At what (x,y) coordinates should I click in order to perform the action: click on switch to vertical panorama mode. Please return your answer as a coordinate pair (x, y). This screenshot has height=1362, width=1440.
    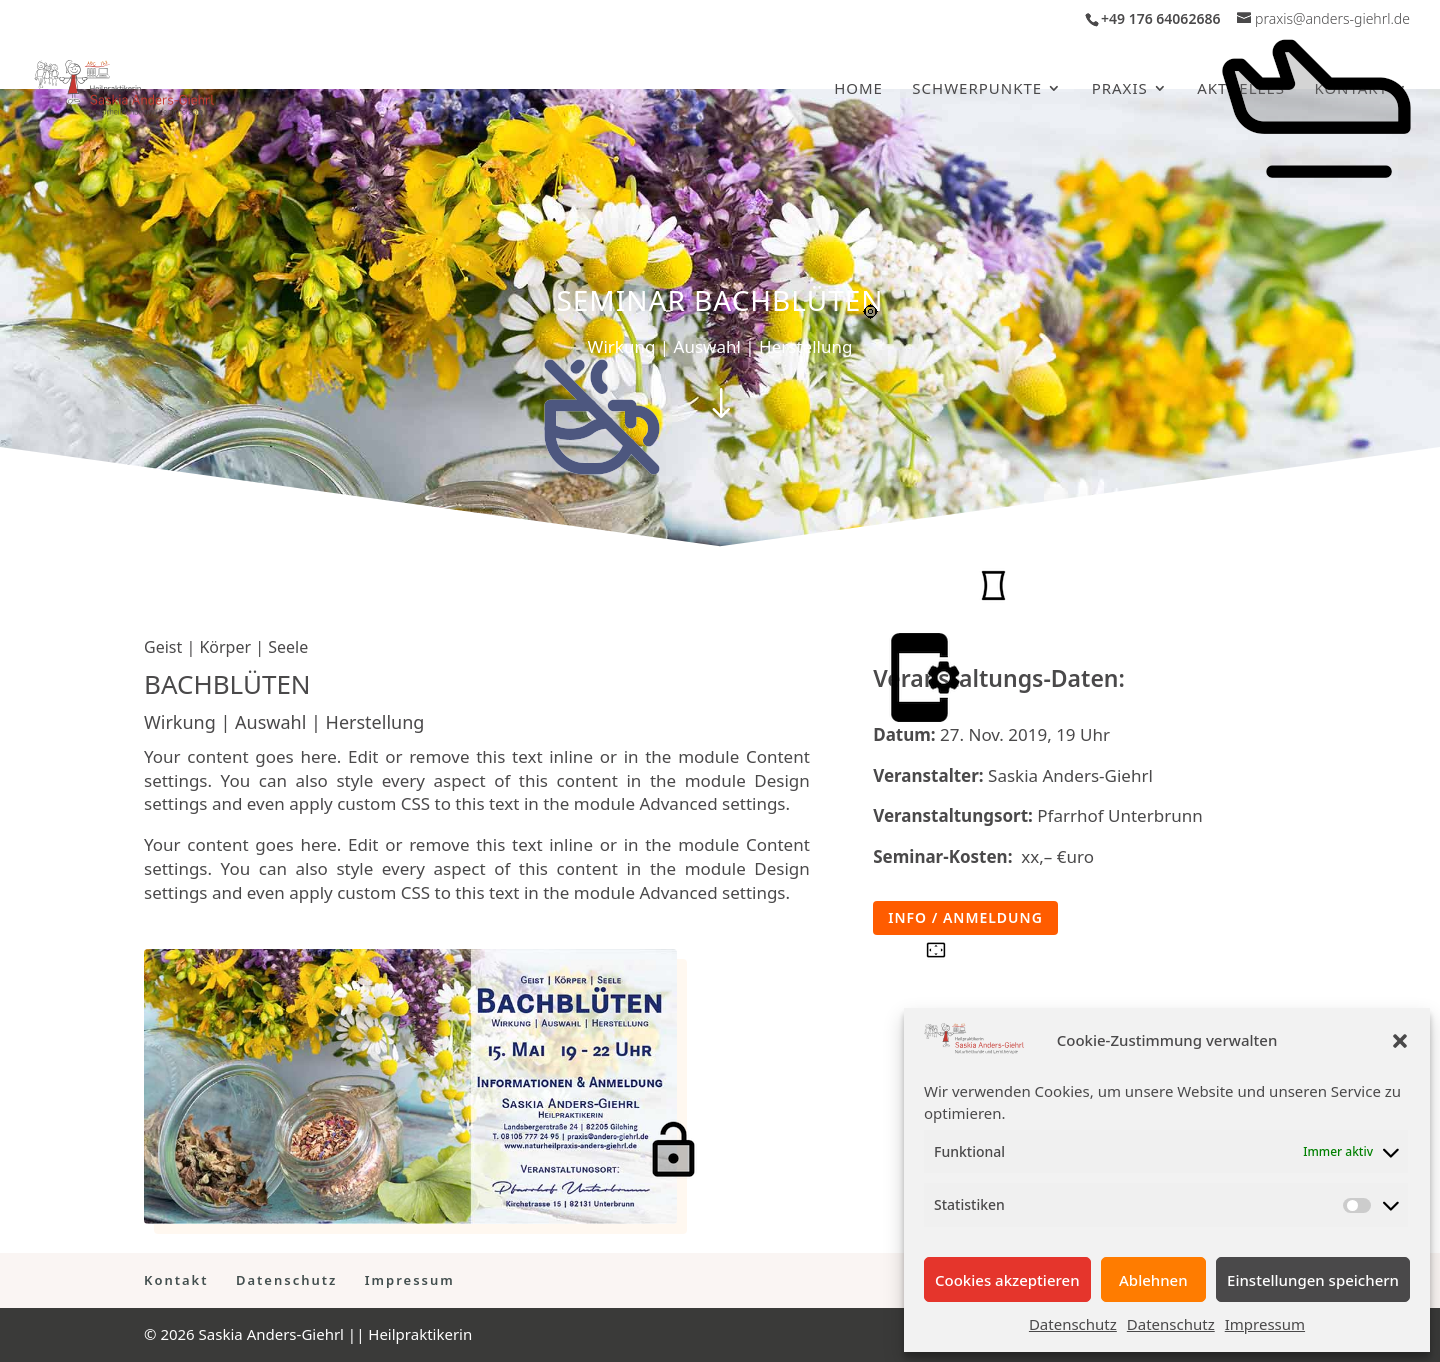
    Looking at the image, I should click on (993, 585).